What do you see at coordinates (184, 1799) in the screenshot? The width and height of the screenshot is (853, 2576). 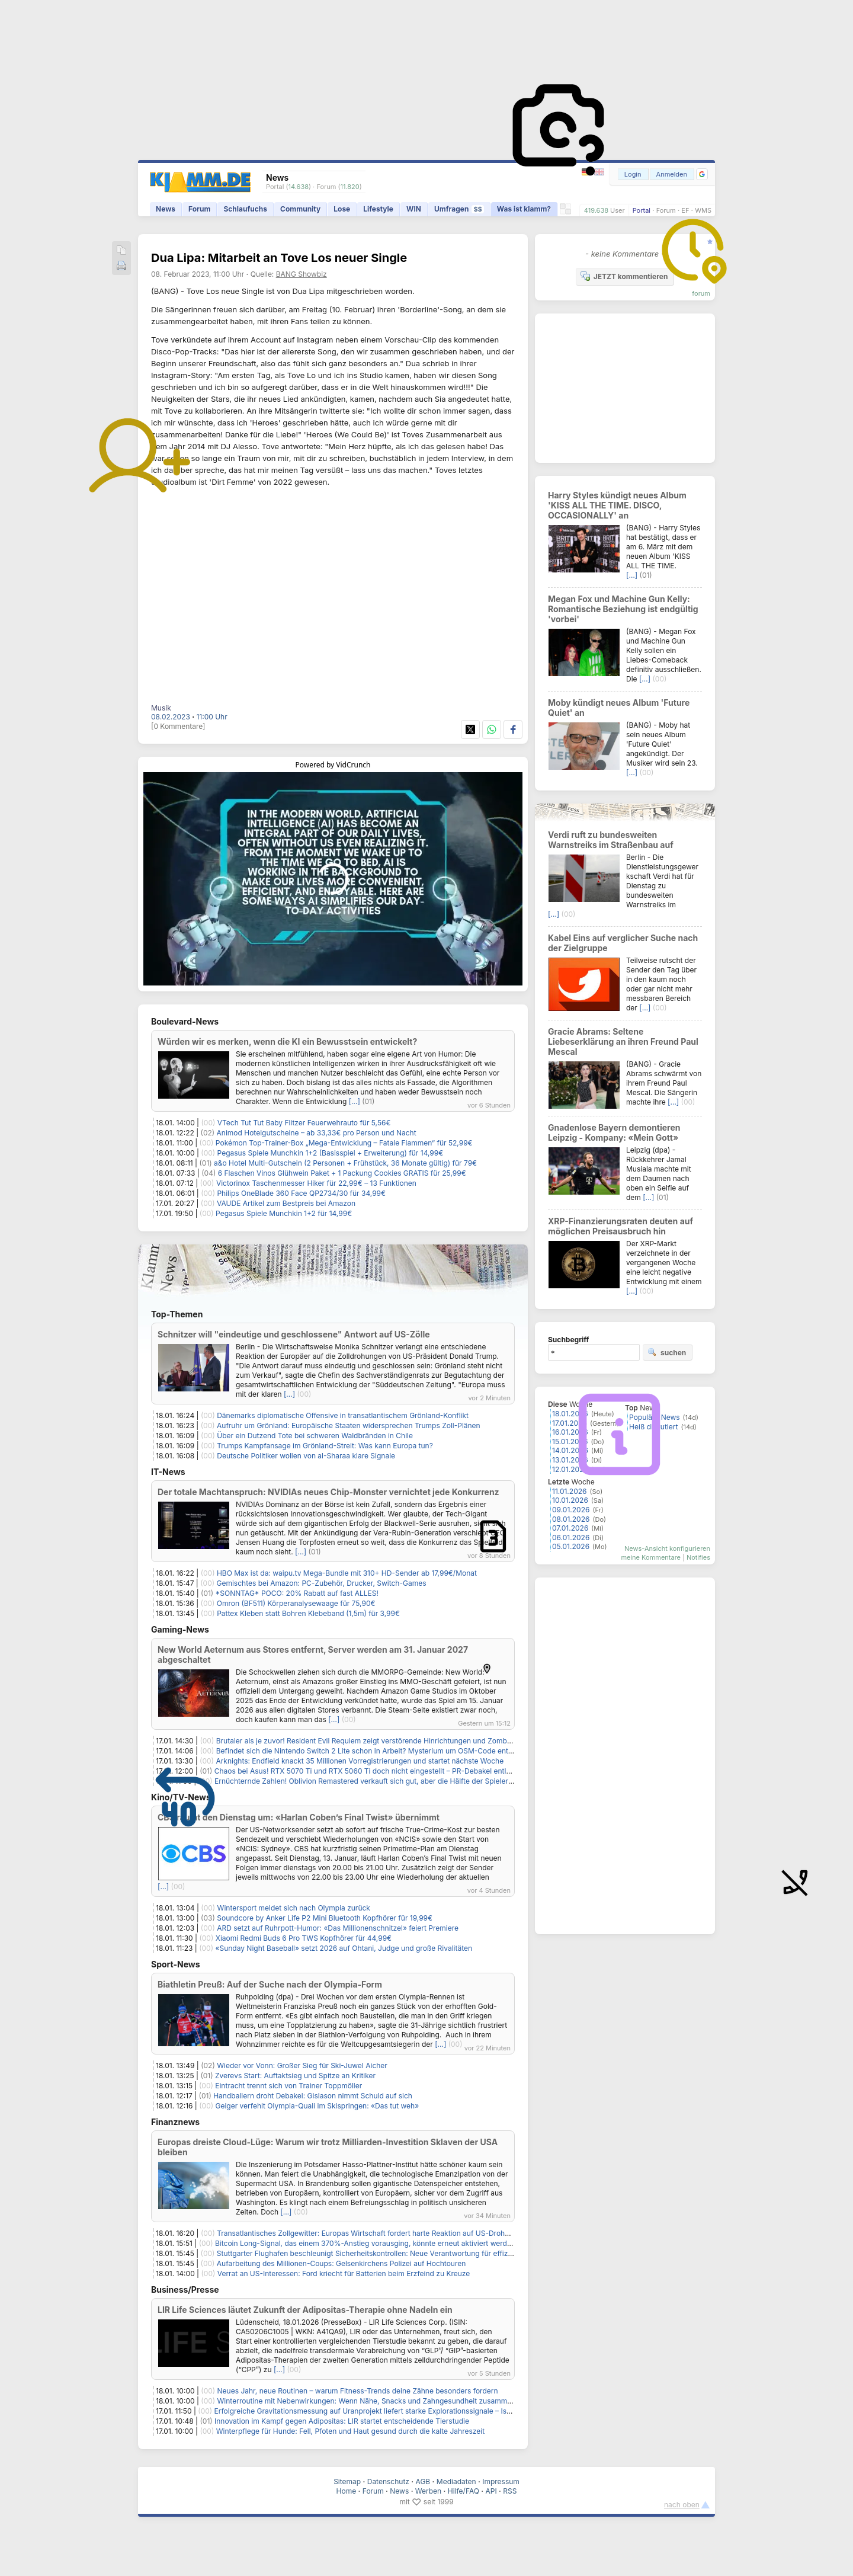 I see `rewind media 40 seconds` at bounding box center [184, 1799].